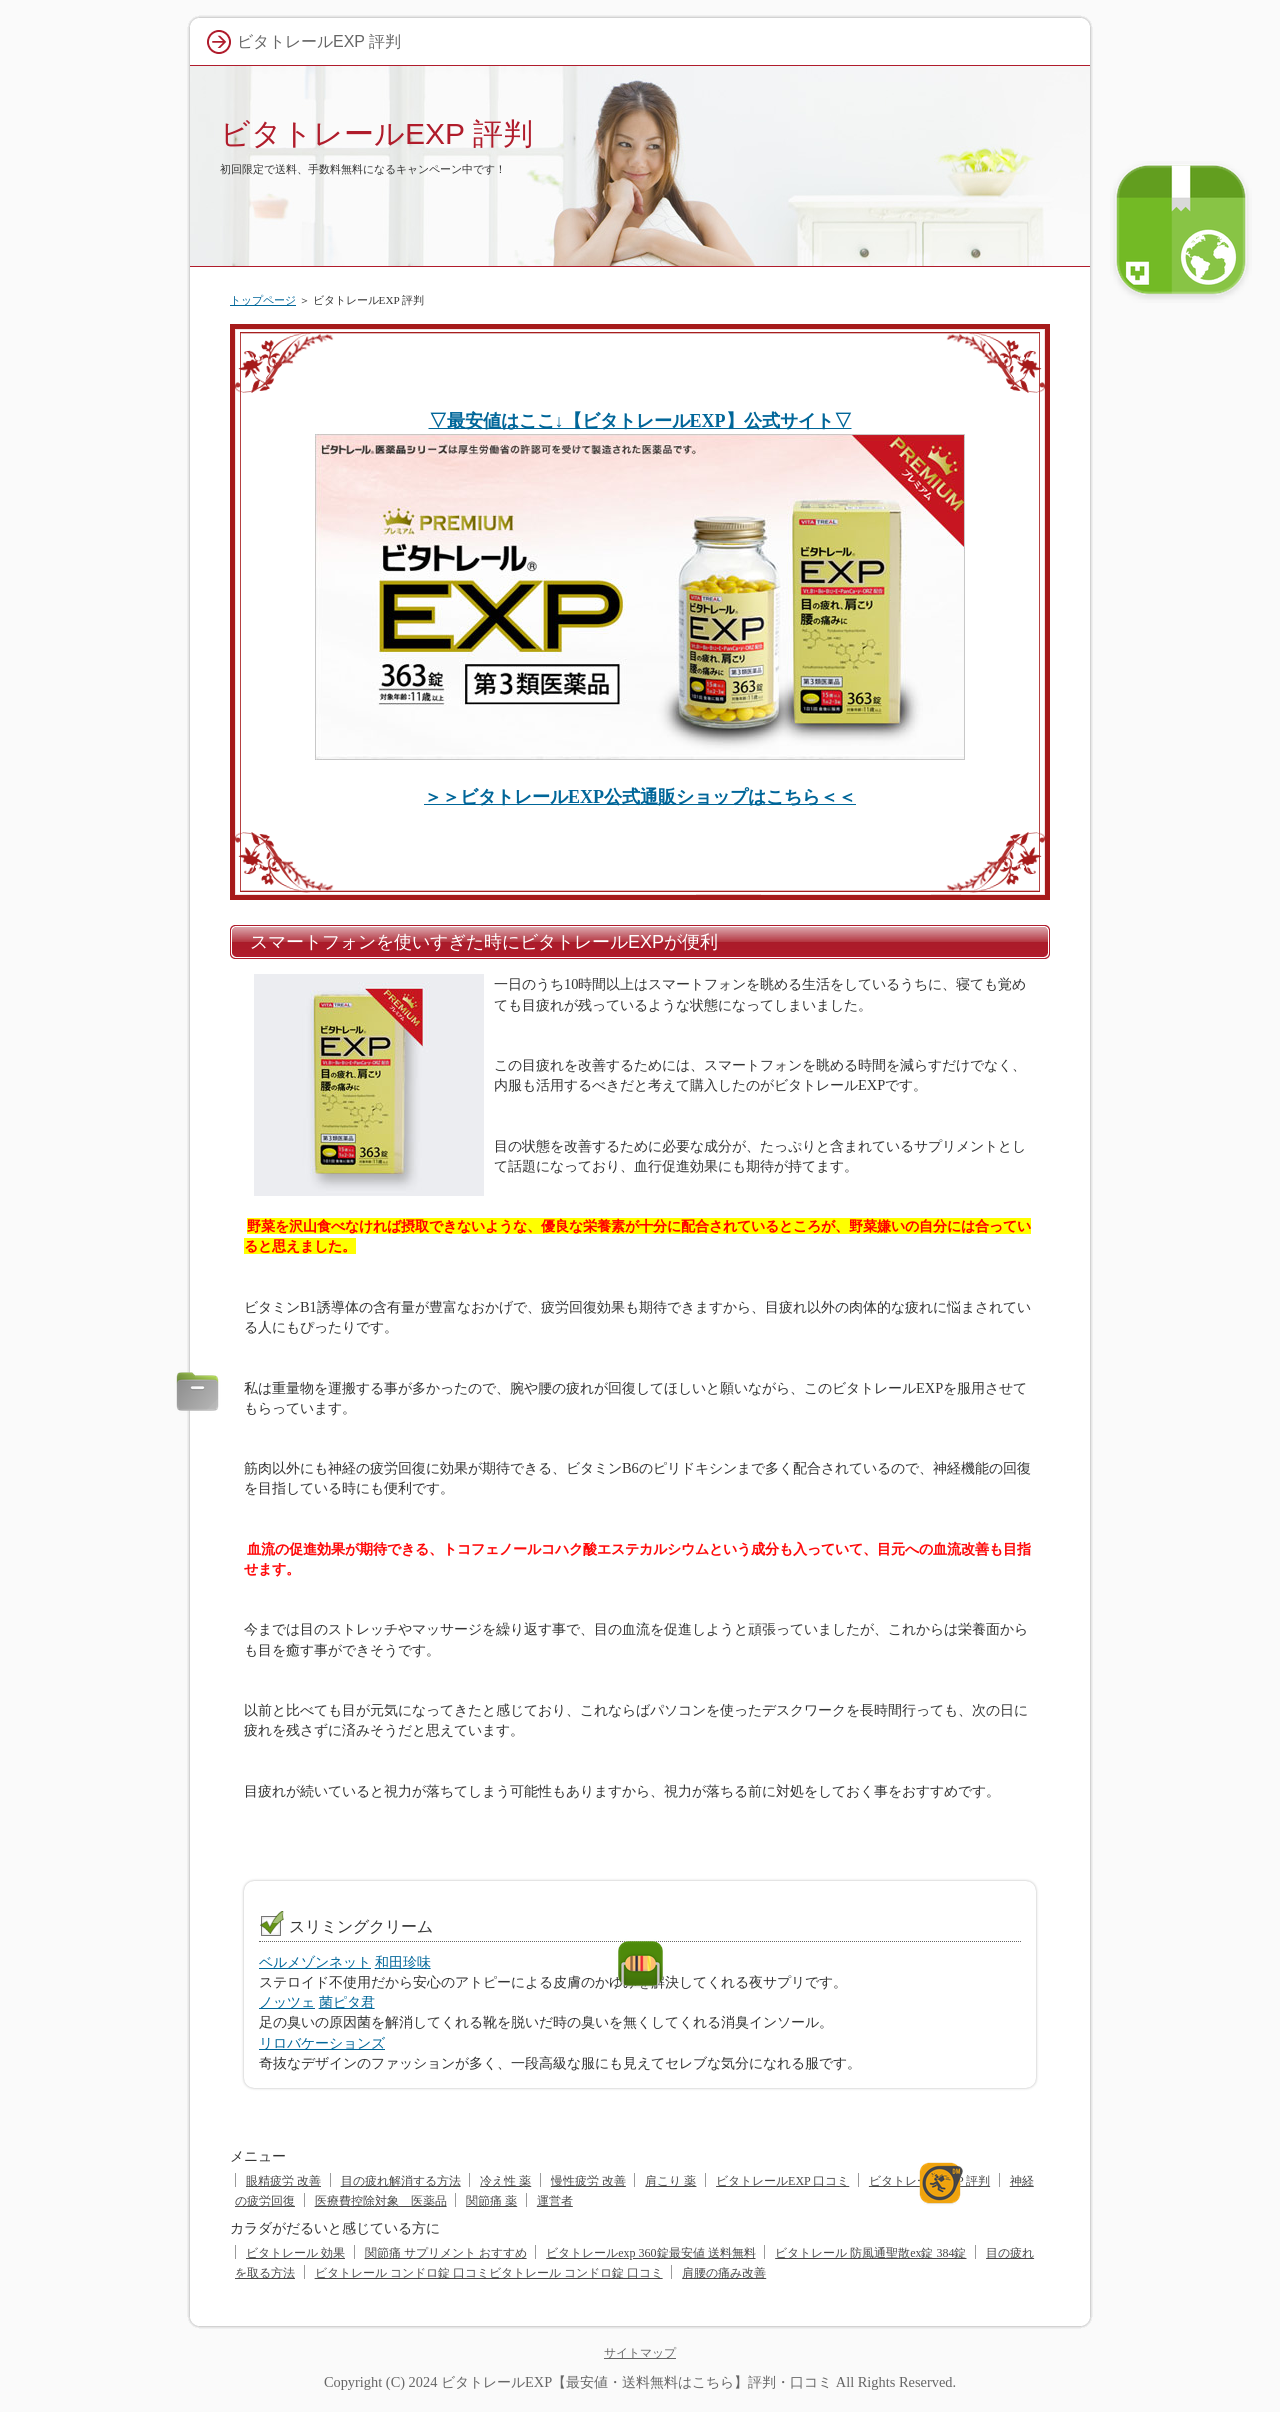  I want to click on open ColorCode app, so click(640, 1963).